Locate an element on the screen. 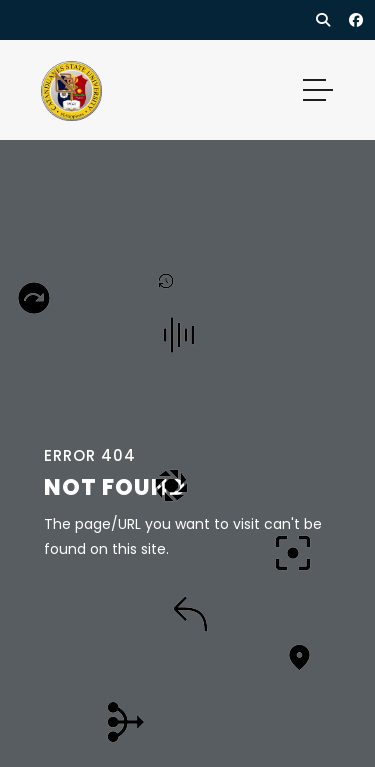 The image size is (375, 767). audio waveform or sound visualization is located at coordinates (179, 335).